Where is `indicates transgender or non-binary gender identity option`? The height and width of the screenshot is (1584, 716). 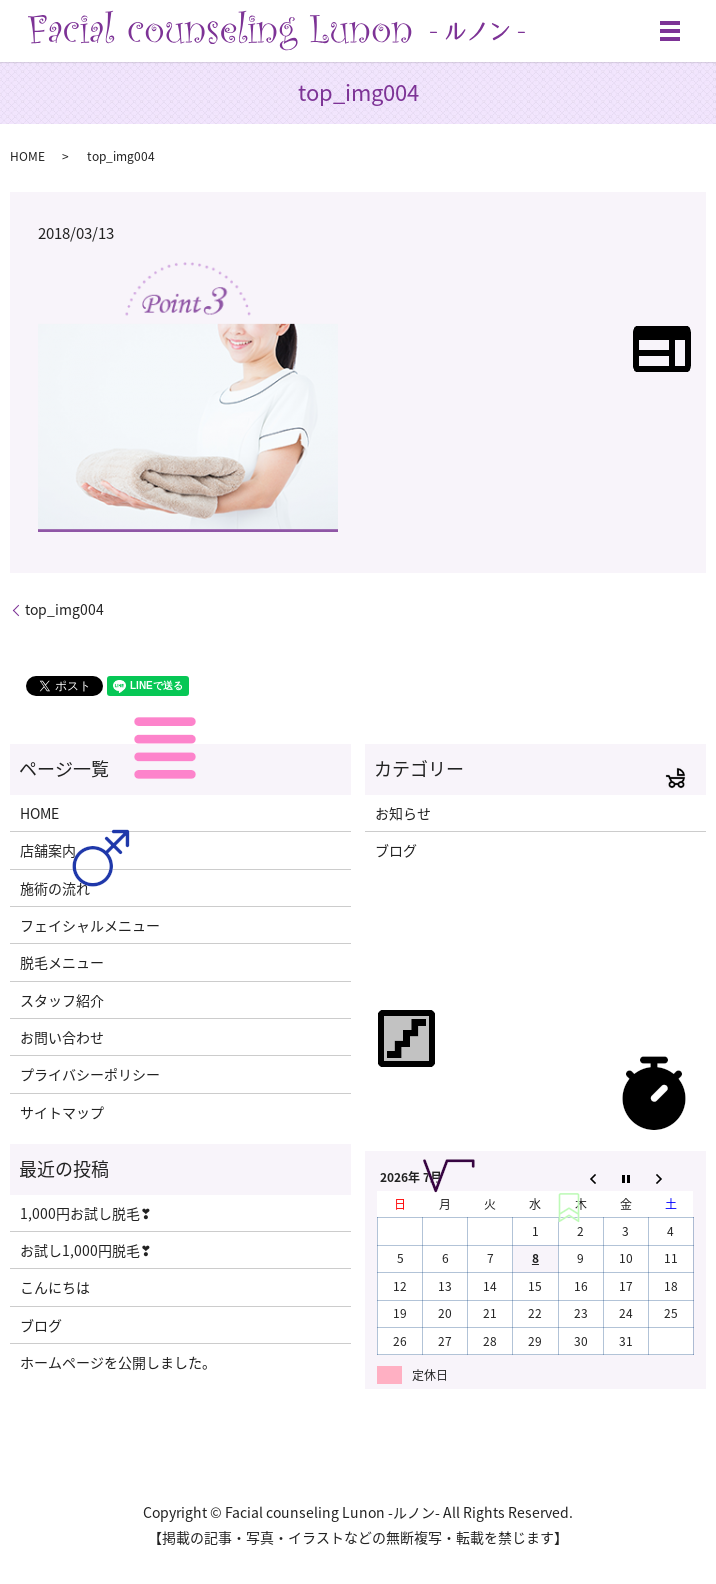 indicates transgender or non-binary gender identity option is located at coordinates (102, 857).